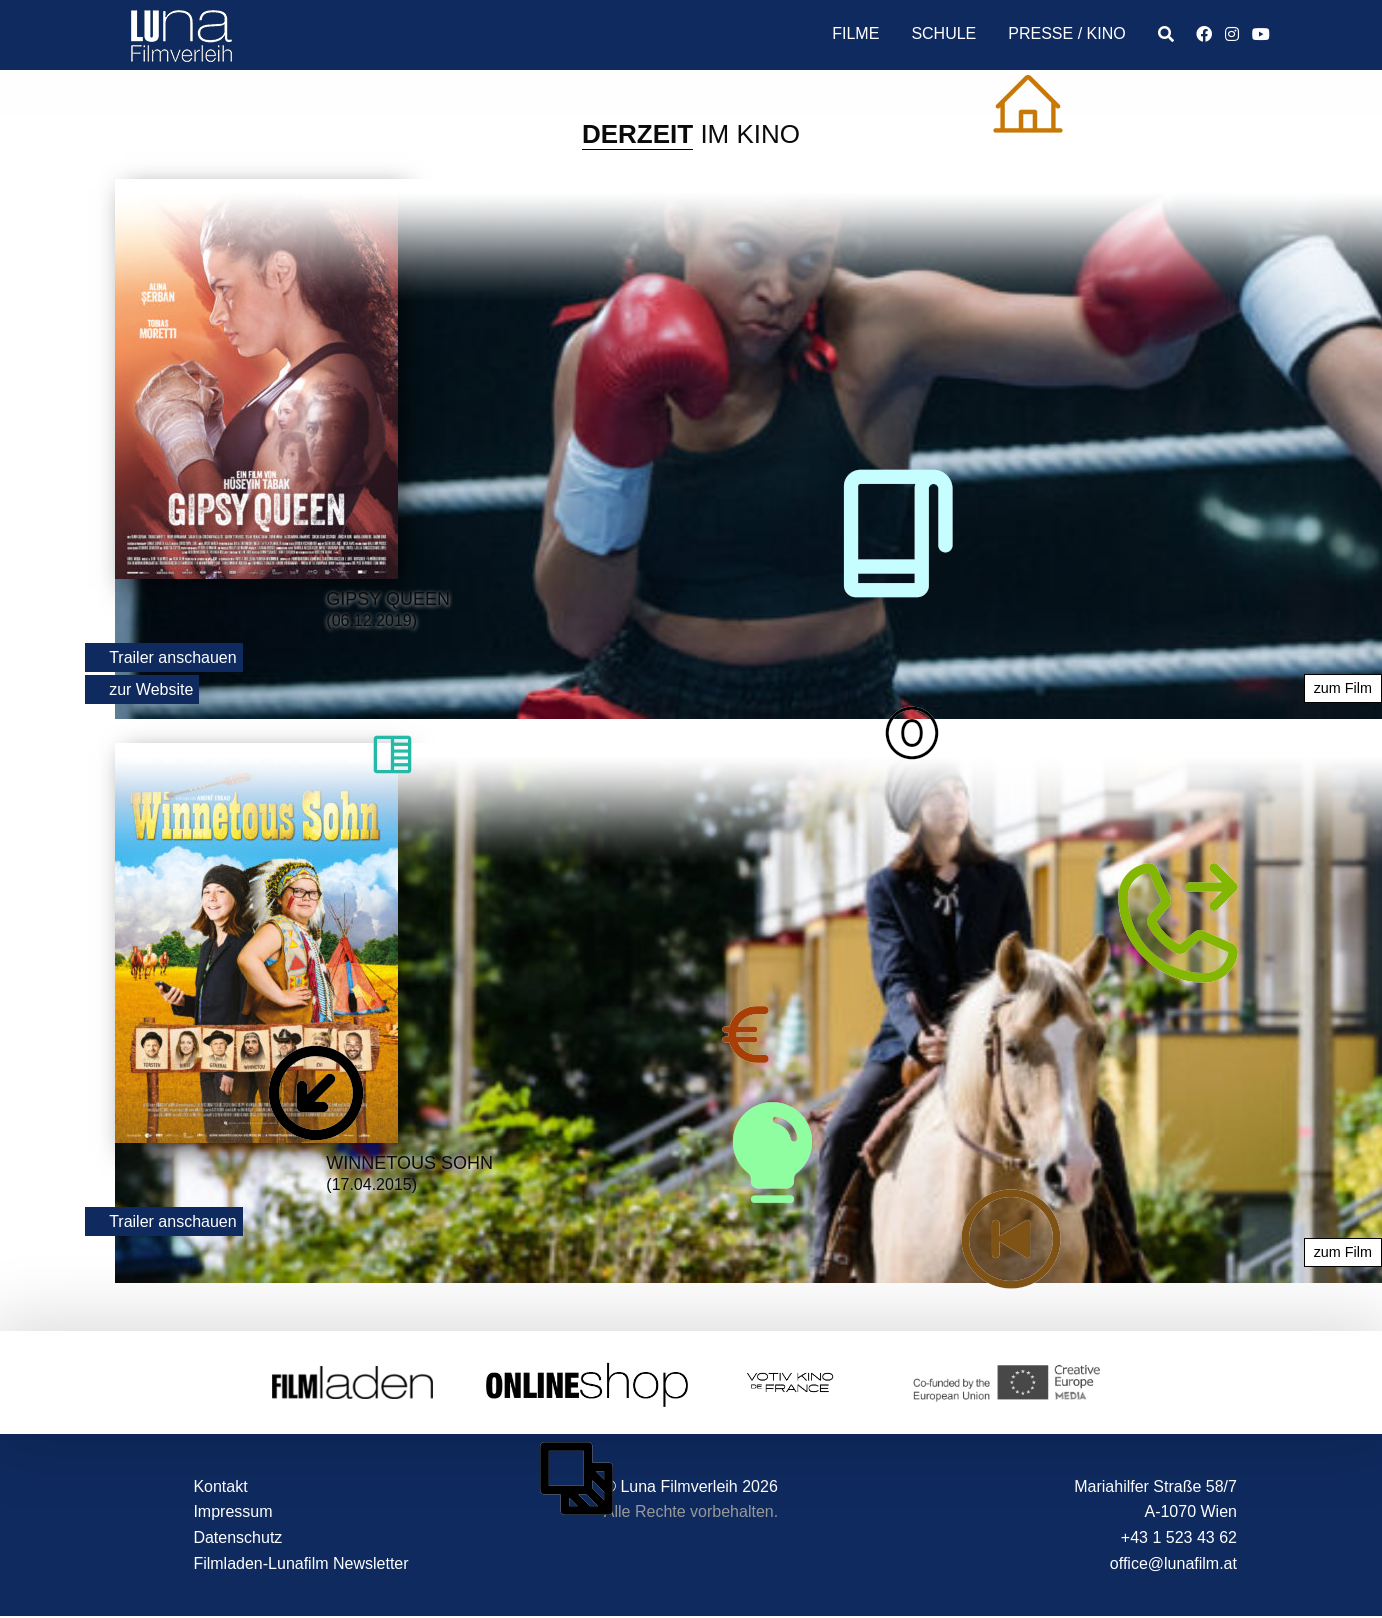 This screenshot has height=1618, width=1382. I want to click on navigate to home screen, so click(1028, 105).